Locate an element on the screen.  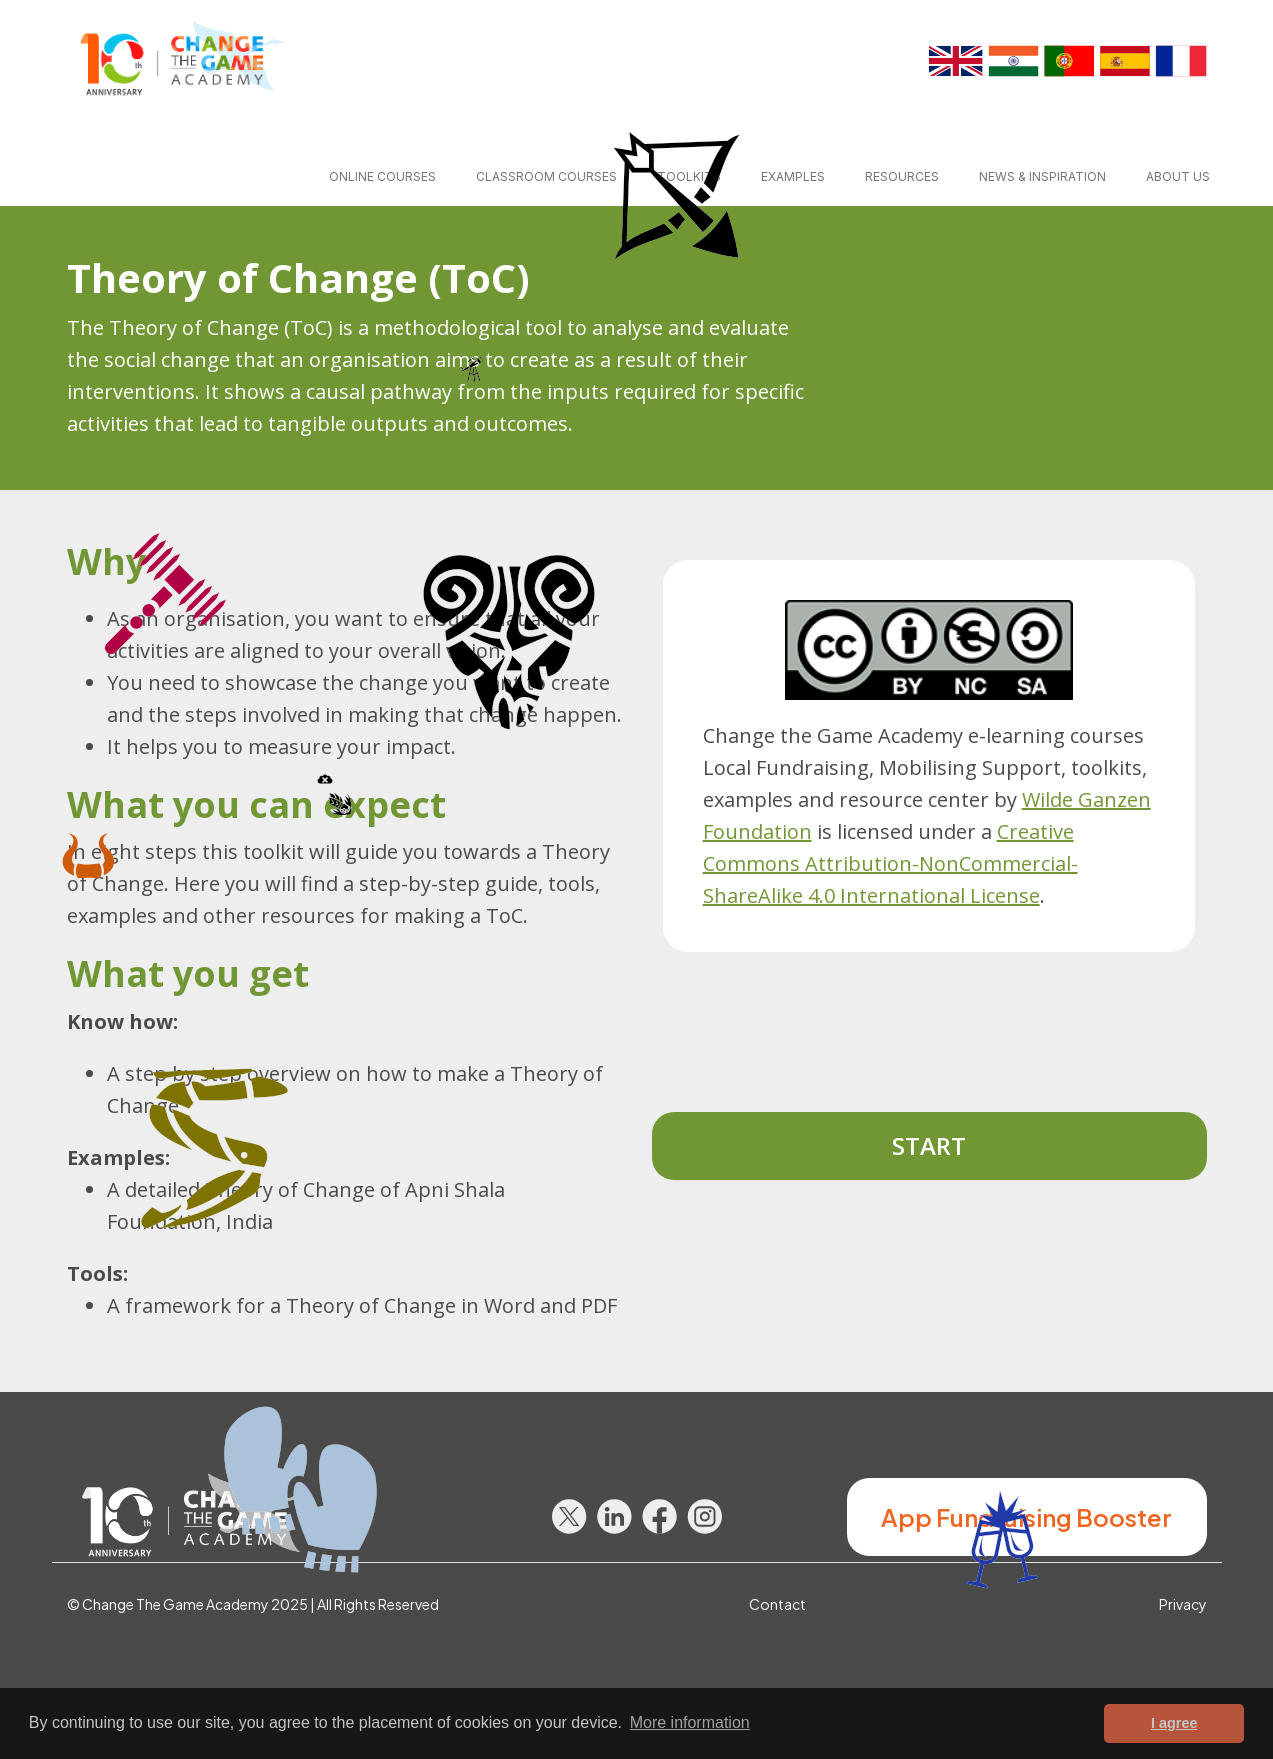
winter gear or cold weather equipment category is located at coordinates (300, 1489).